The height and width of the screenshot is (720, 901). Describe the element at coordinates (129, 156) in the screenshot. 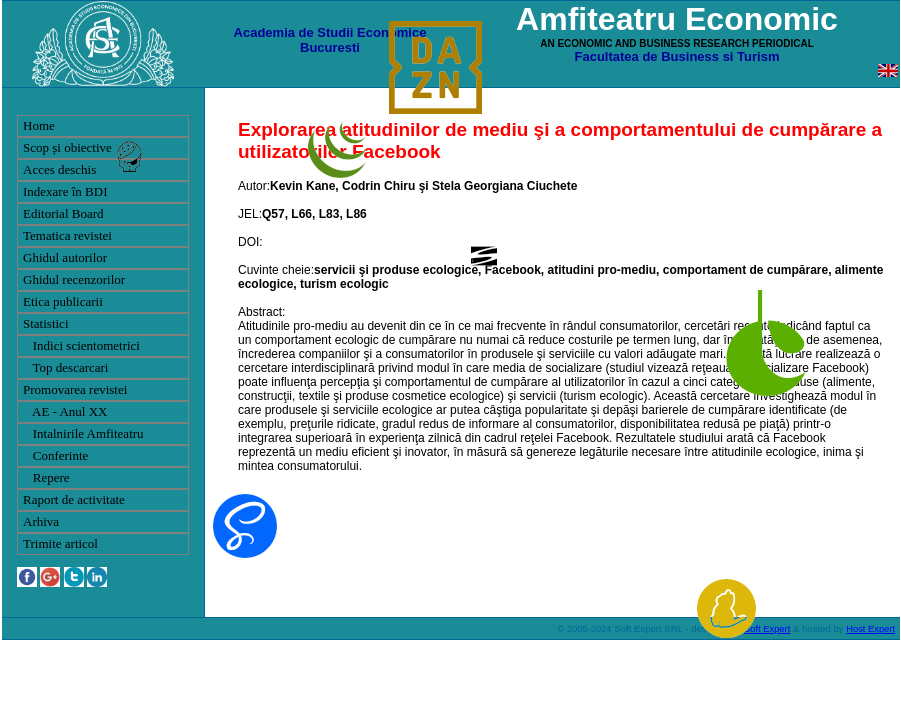

I see `visit the Root Me cybersecurity learning platform` at that location.